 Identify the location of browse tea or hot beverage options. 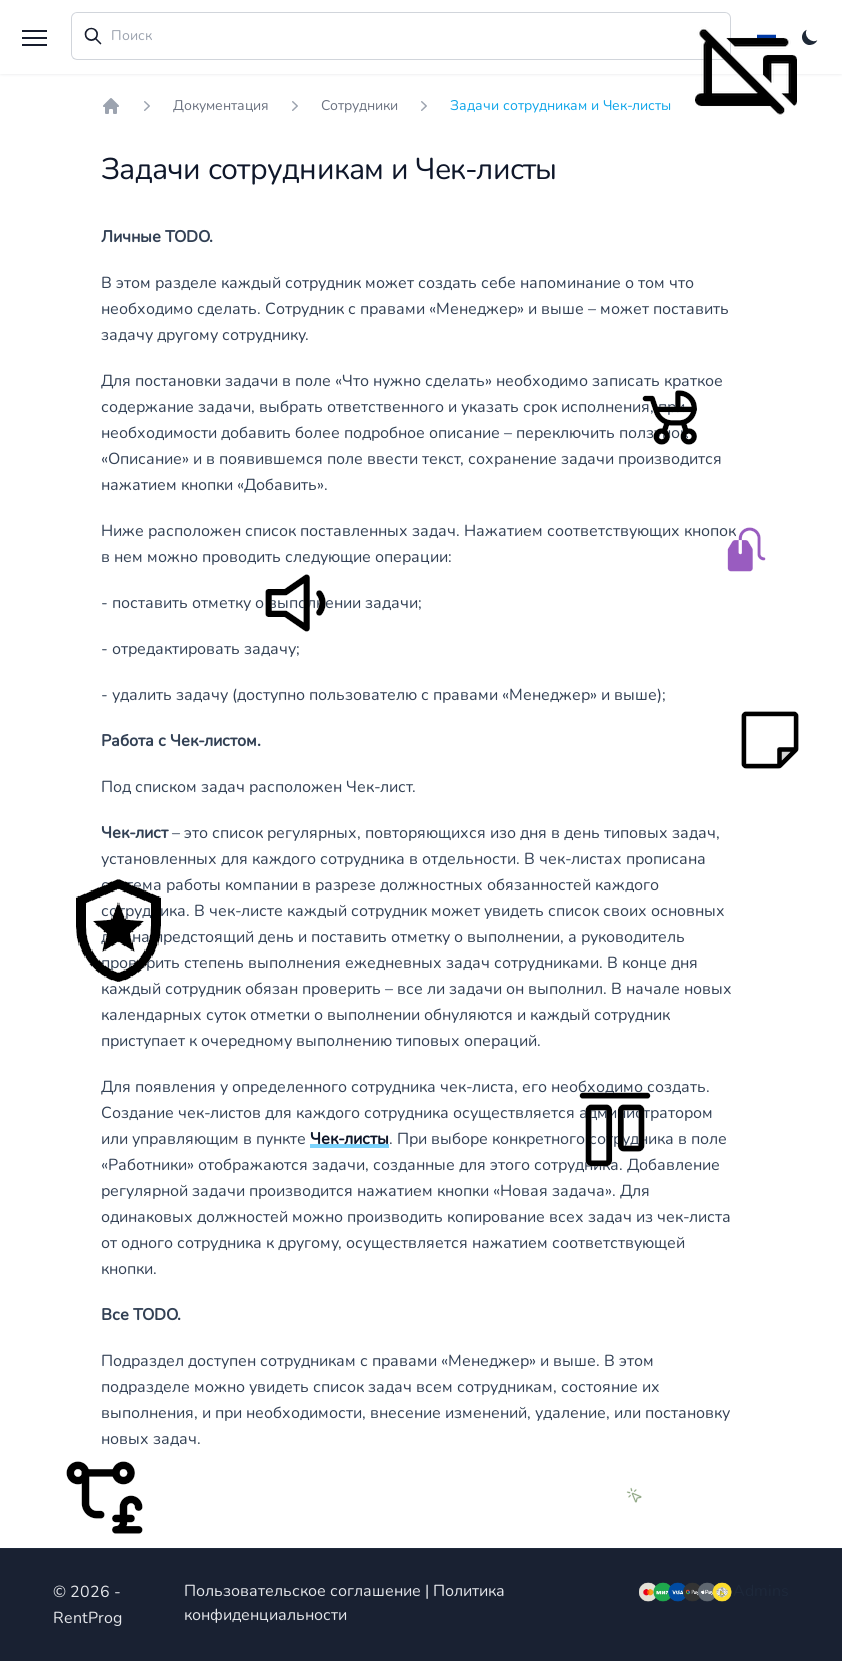
(745, 551).